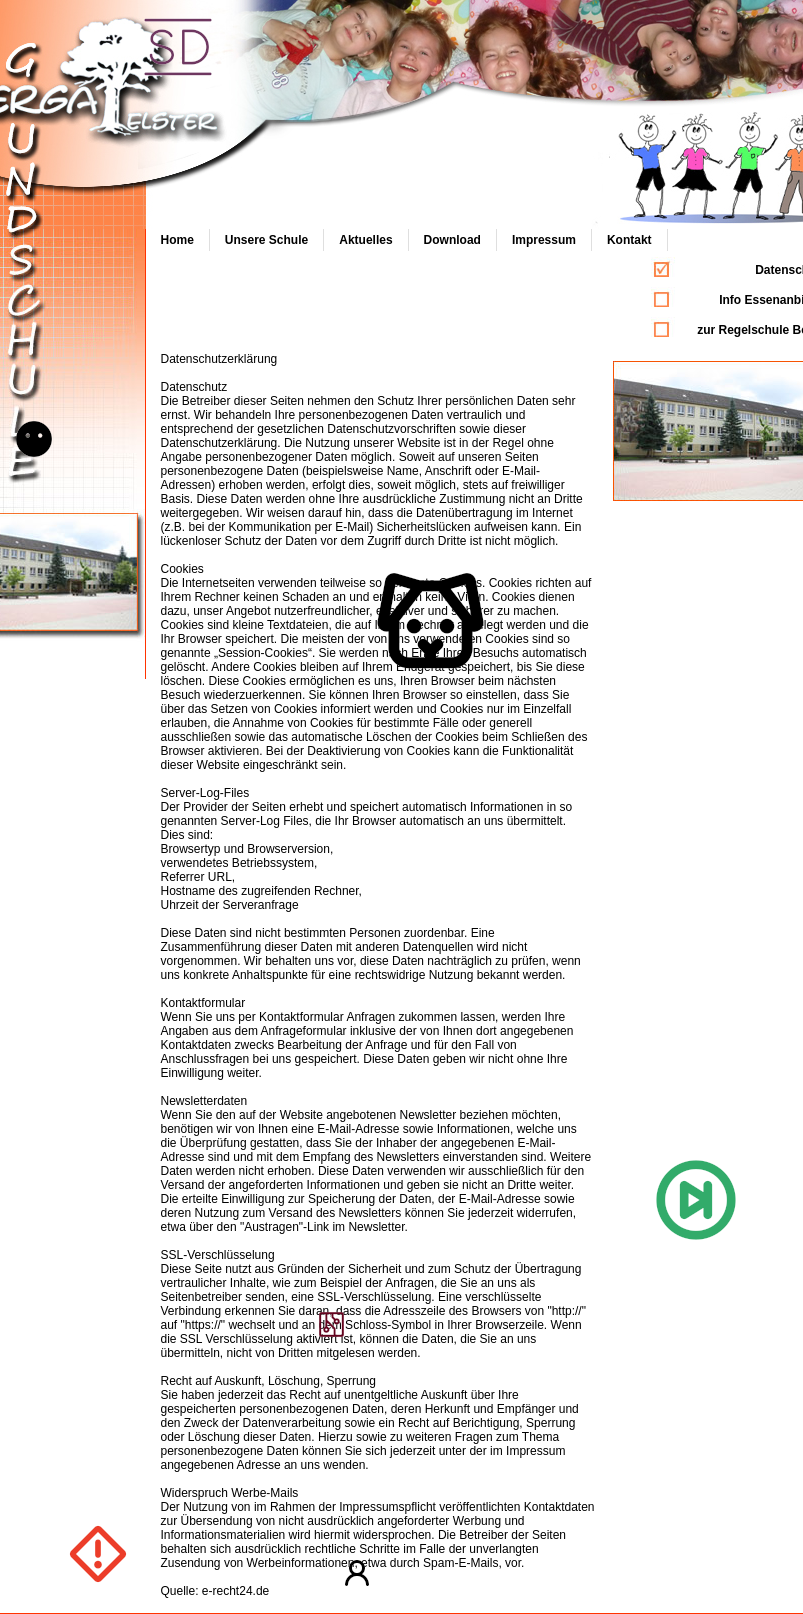 The height and width of the screenshot is (1614, 803). Describe the element at coordinates (34, 439) in the screenshot. I see `a neutral or blank emoji reaction` at that location.